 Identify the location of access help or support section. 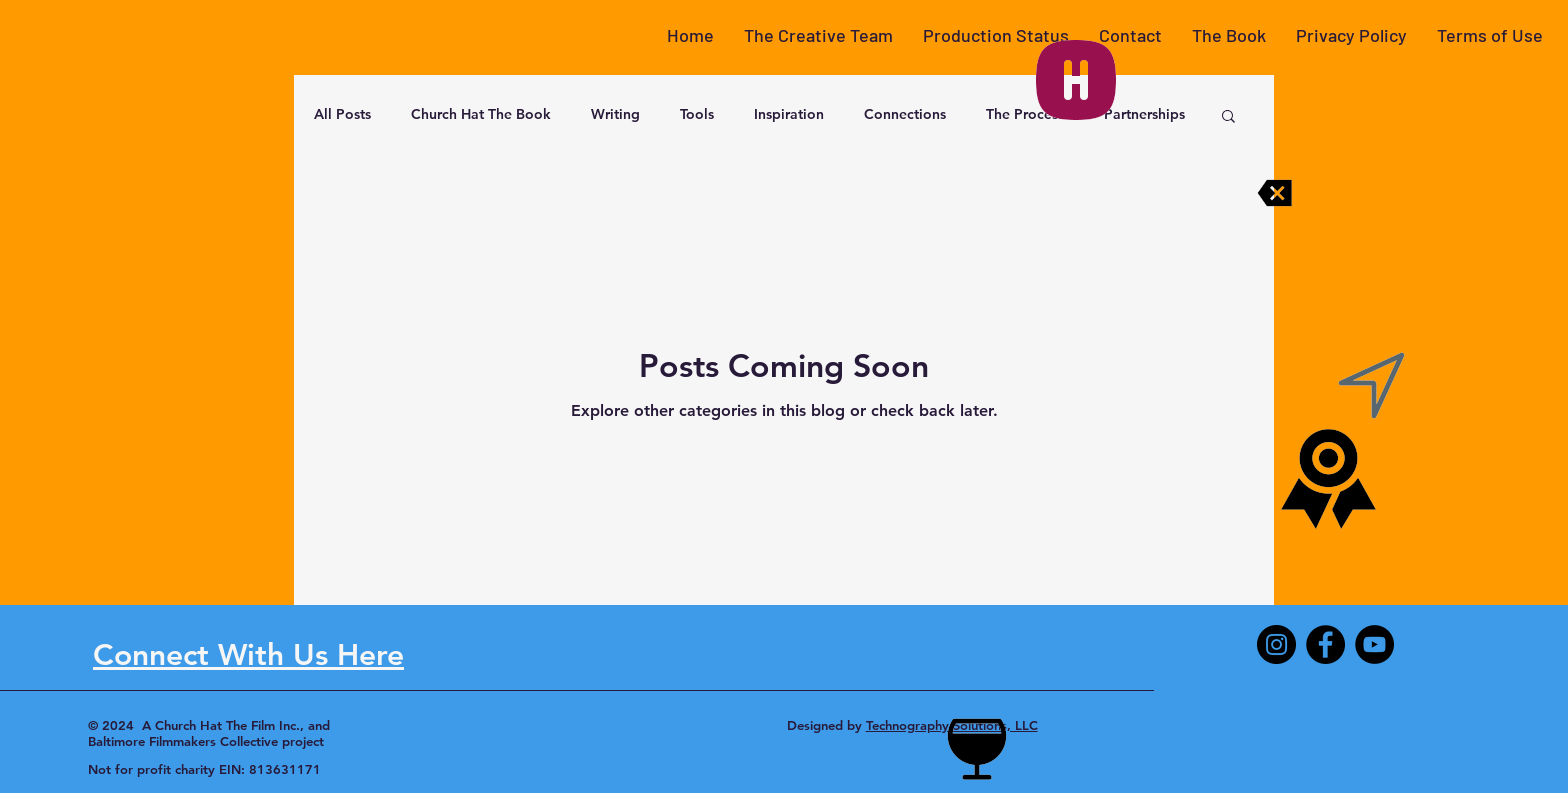
(1076, 80).